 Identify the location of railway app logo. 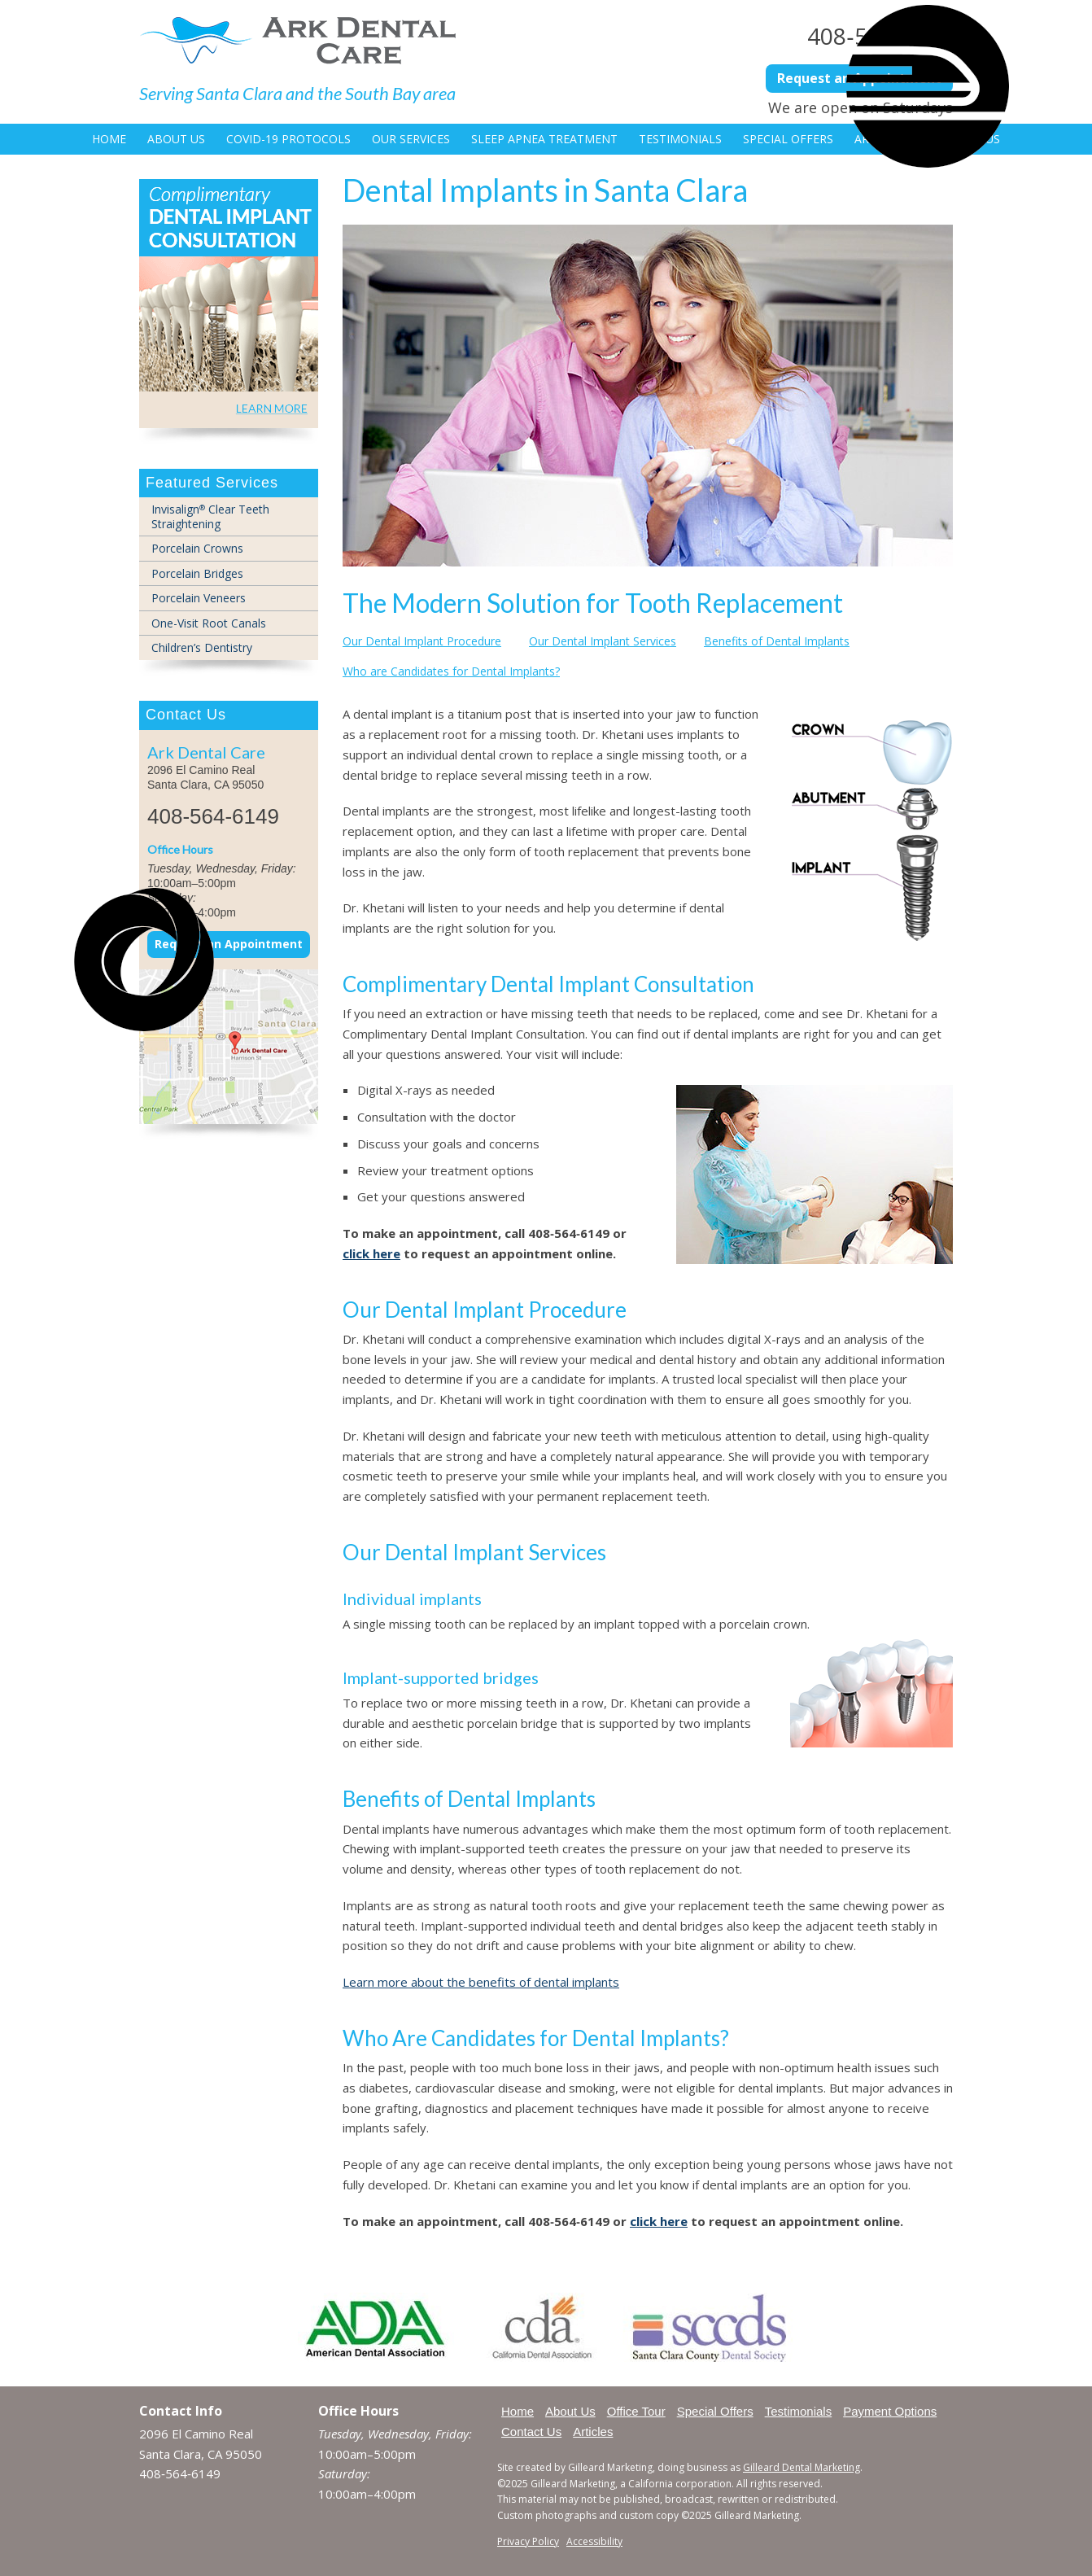
(928, 86).